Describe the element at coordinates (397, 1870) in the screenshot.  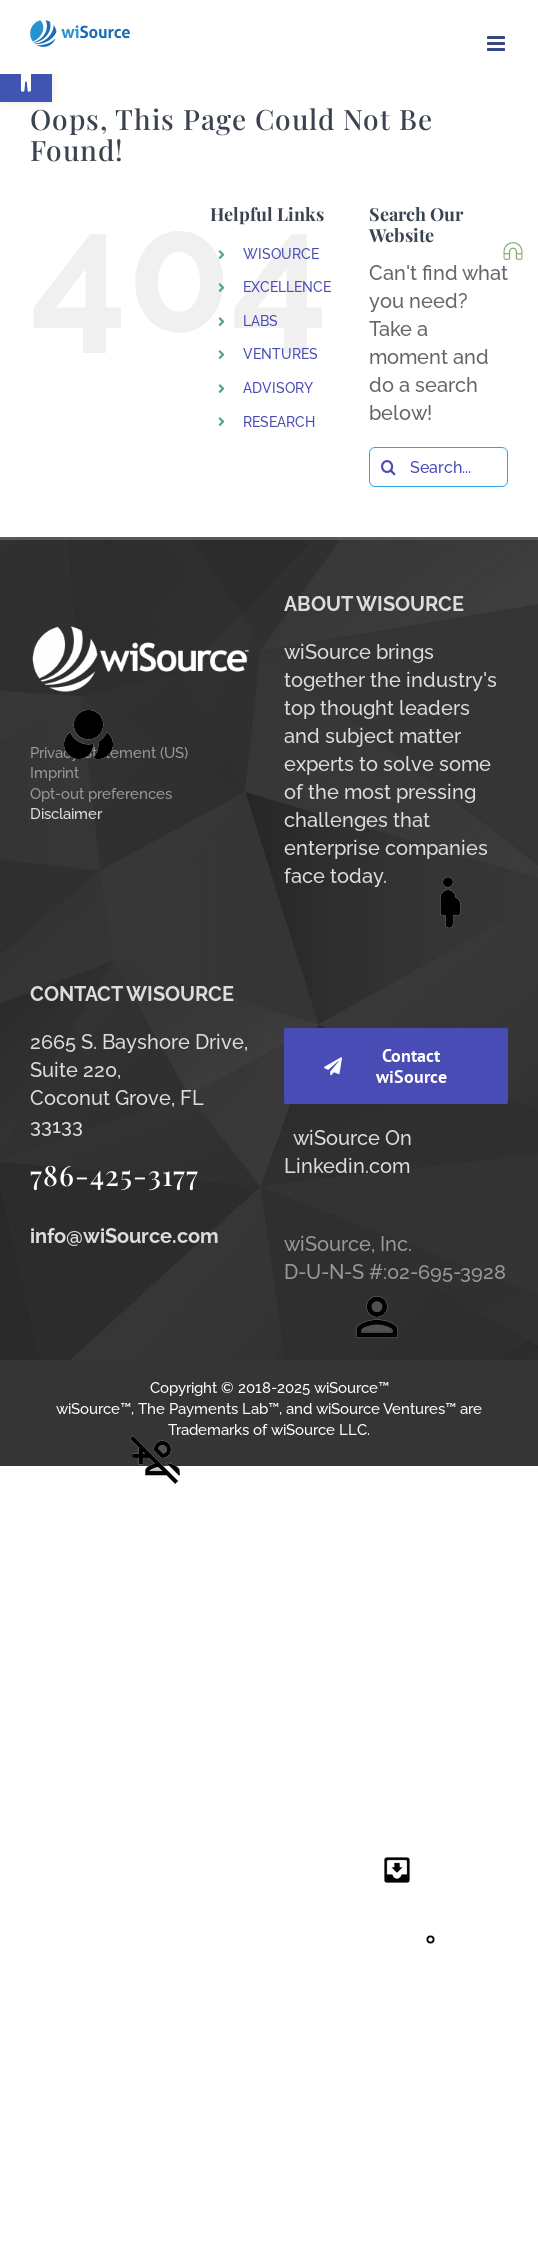
I see `move email or message to inbox` at that location.